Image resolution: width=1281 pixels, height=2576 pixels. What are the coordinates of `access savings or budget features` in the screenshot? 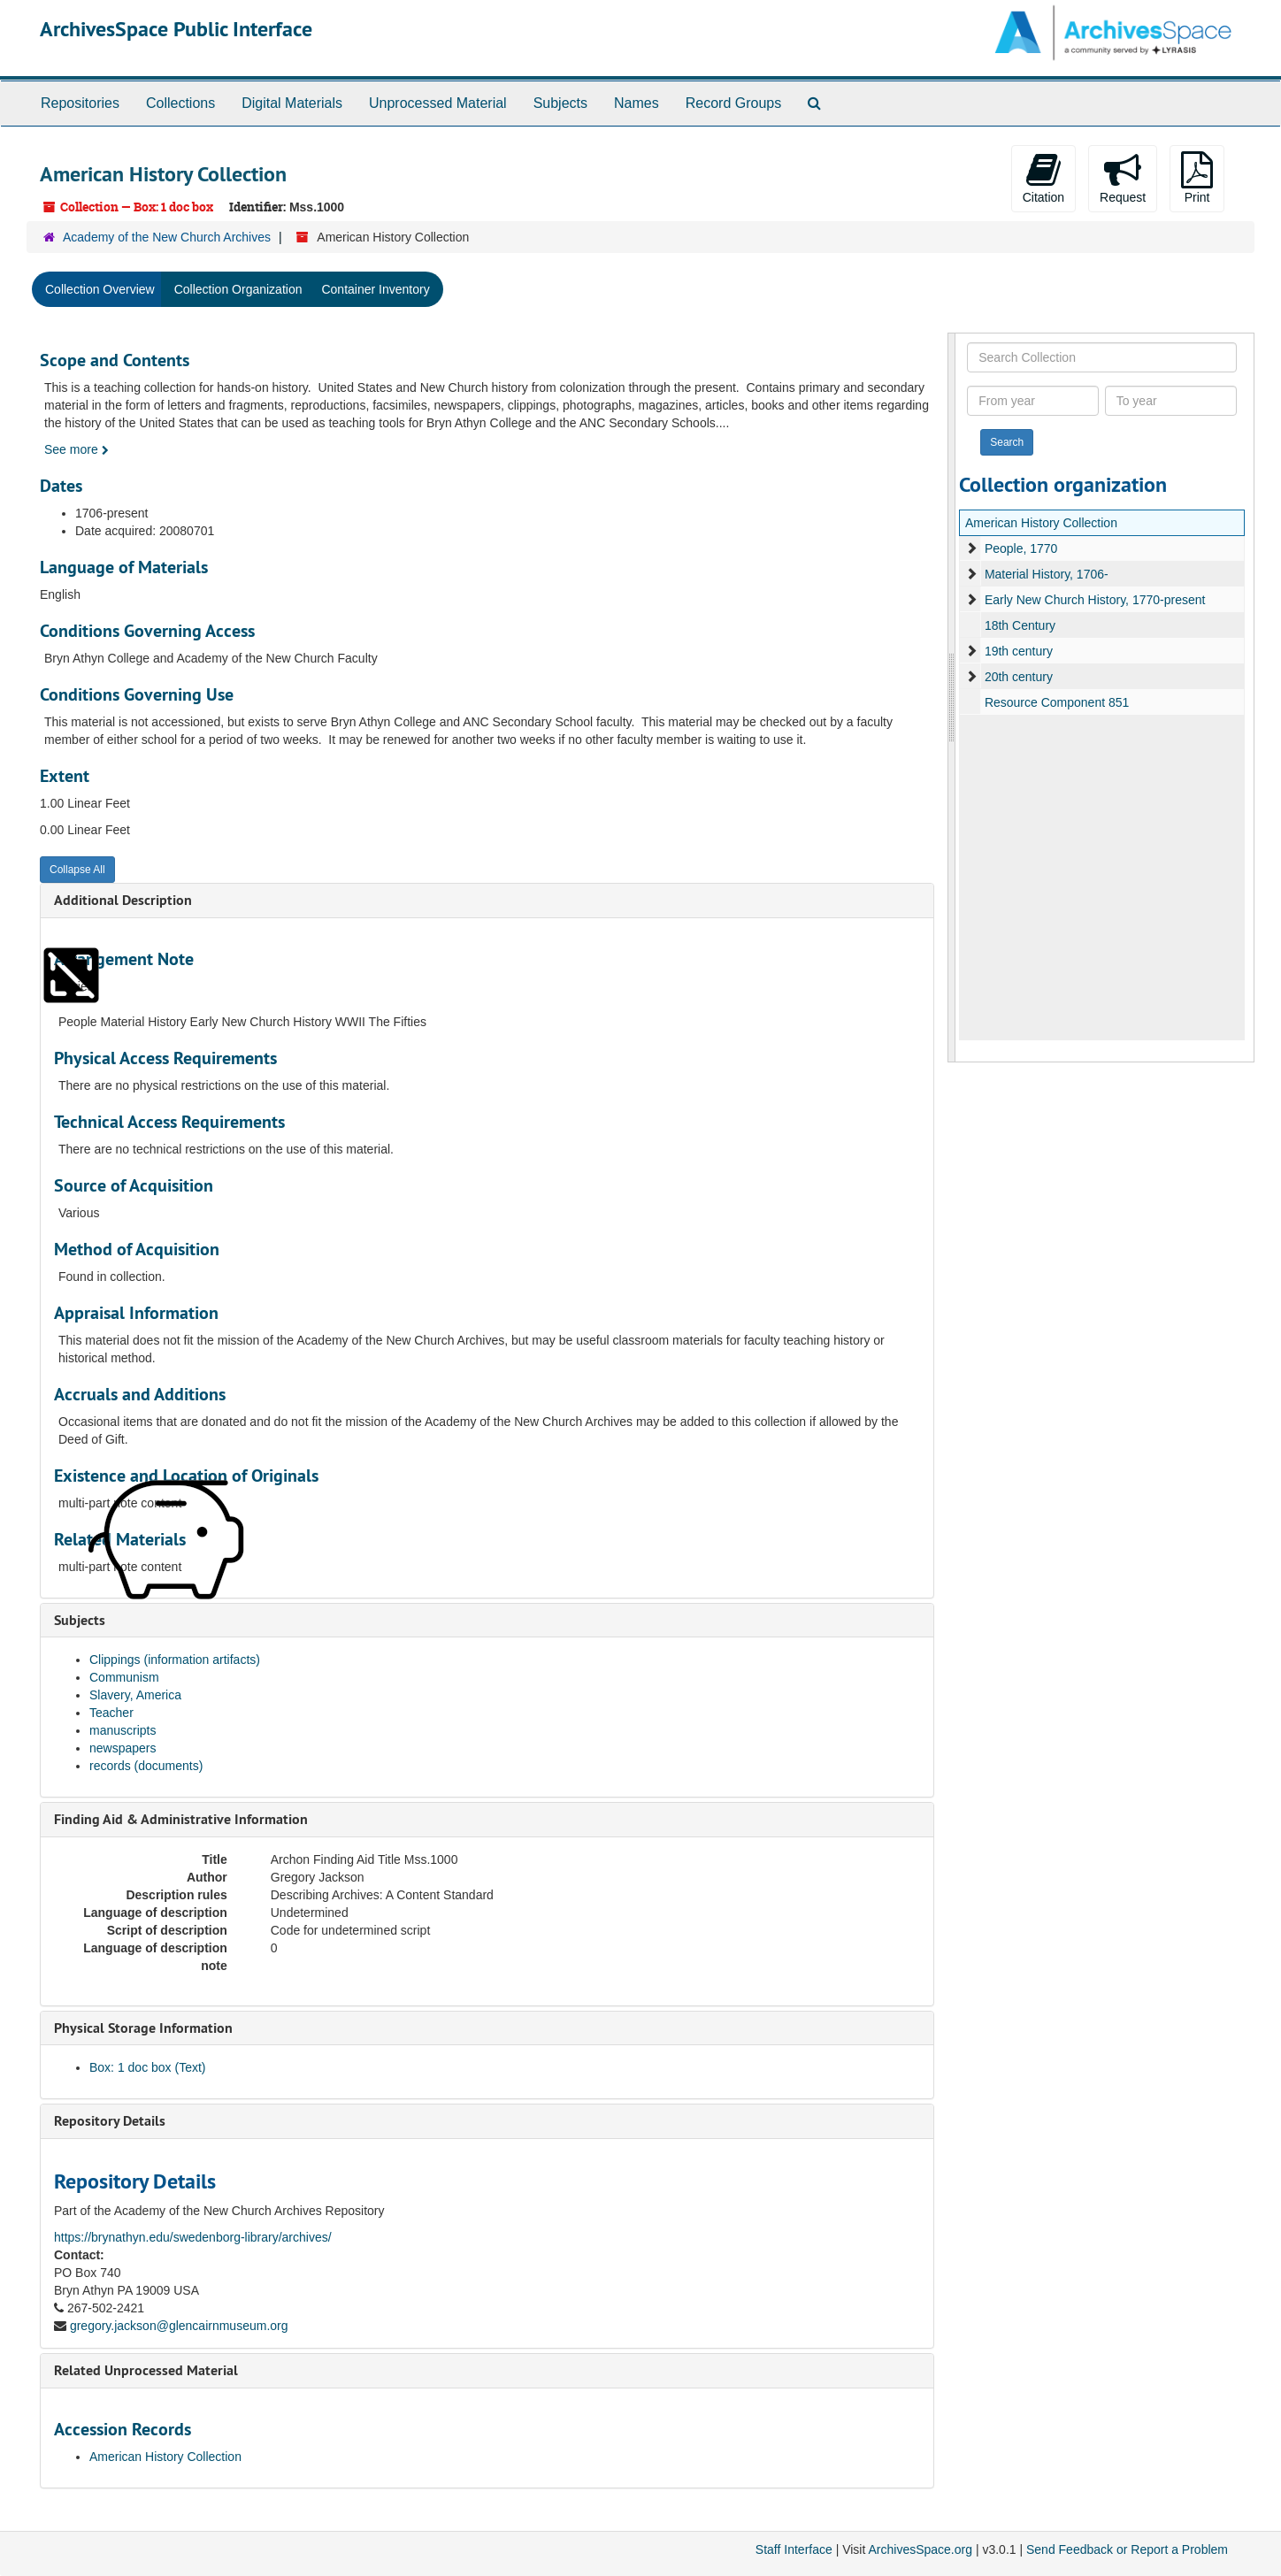 It's located at (168, 1539).